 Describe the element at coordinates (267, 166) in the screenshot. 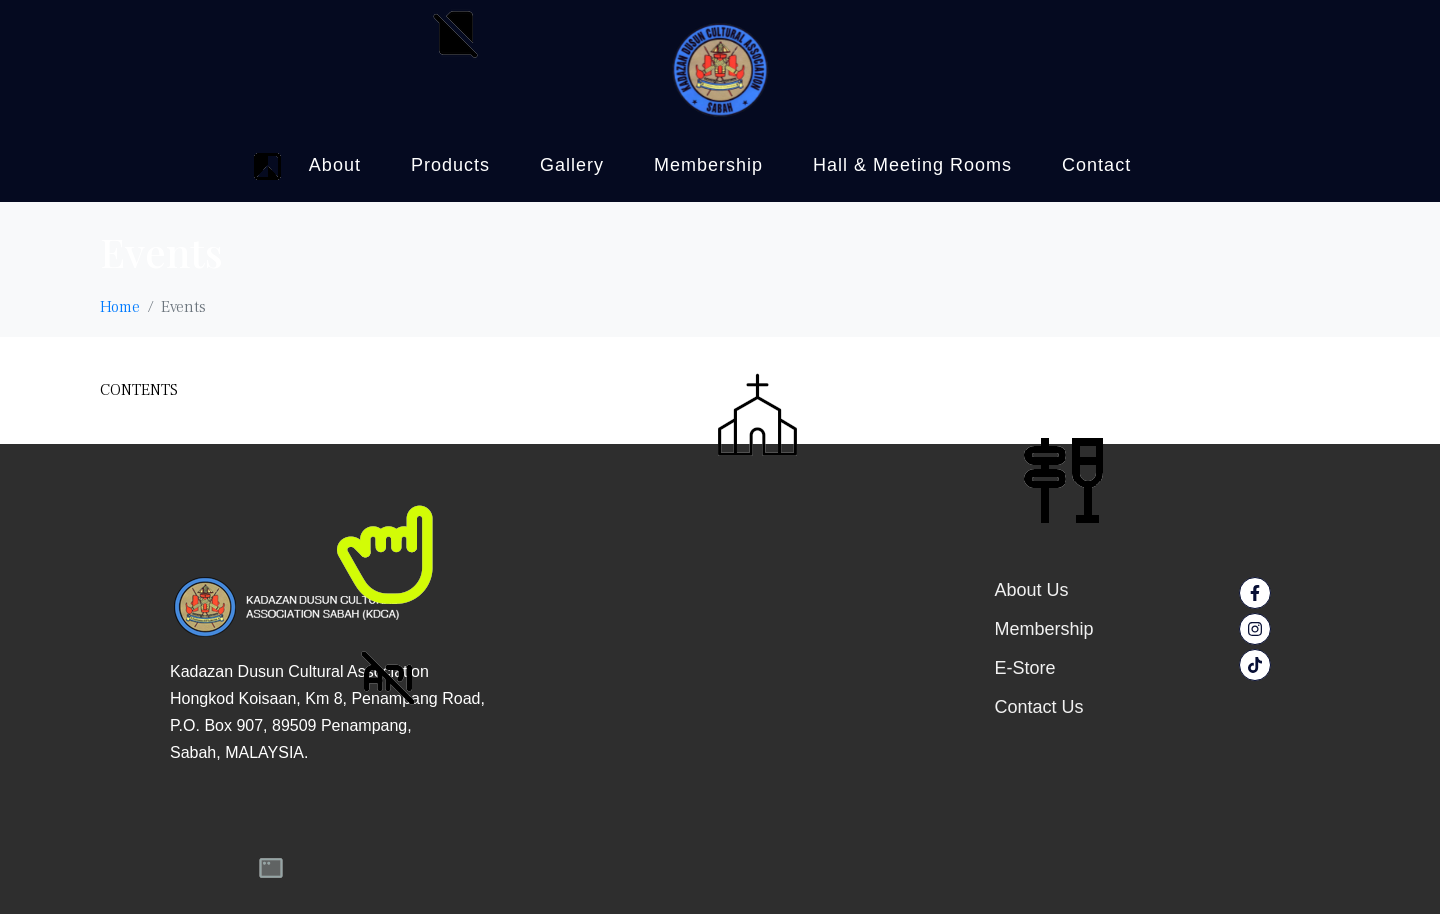

I see `apply black and white filter to image` at that location.